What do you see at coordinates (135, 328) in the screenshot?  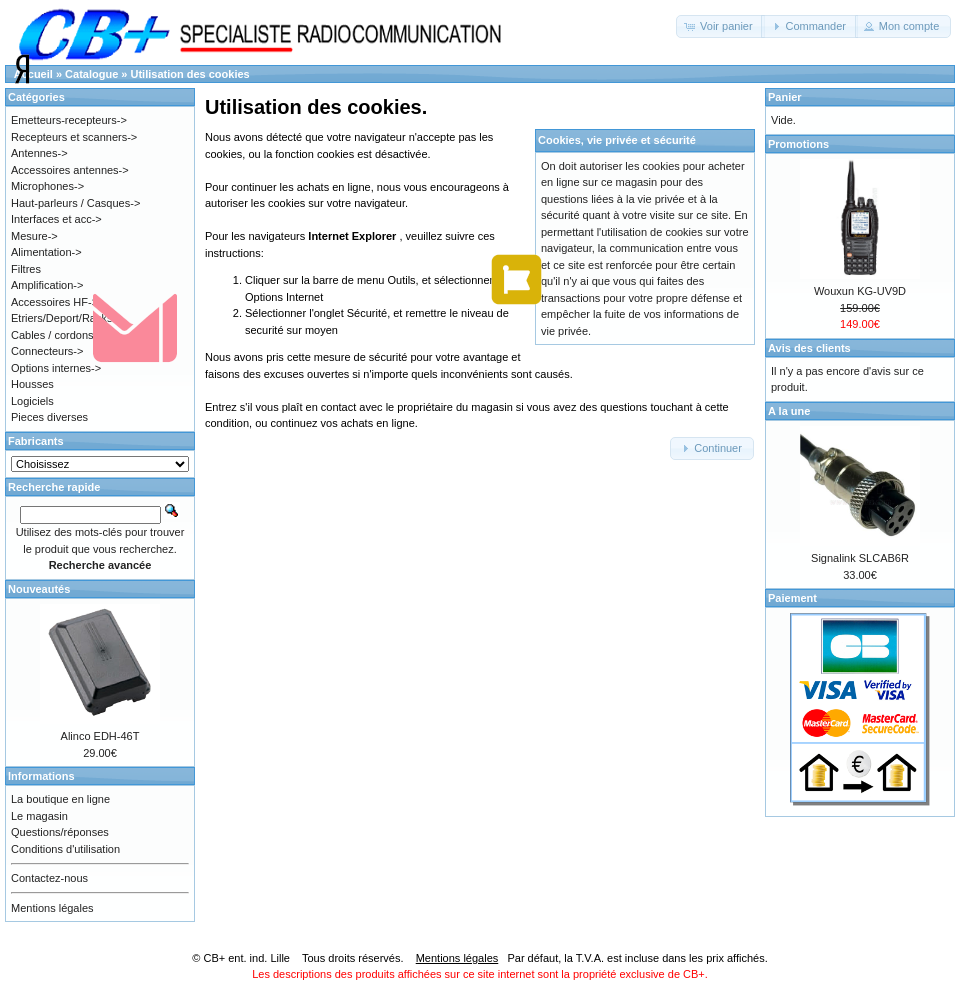 I see `open ProtonMail app` at bounding box center [135, 328].